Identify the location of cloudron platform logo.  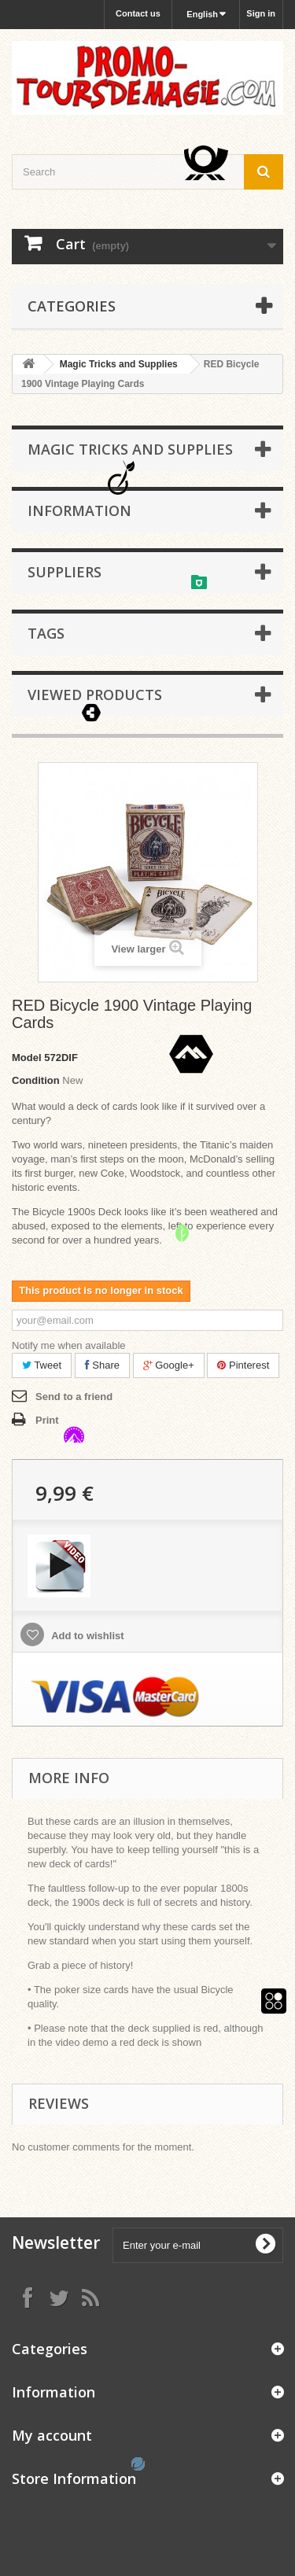
(91, 713).